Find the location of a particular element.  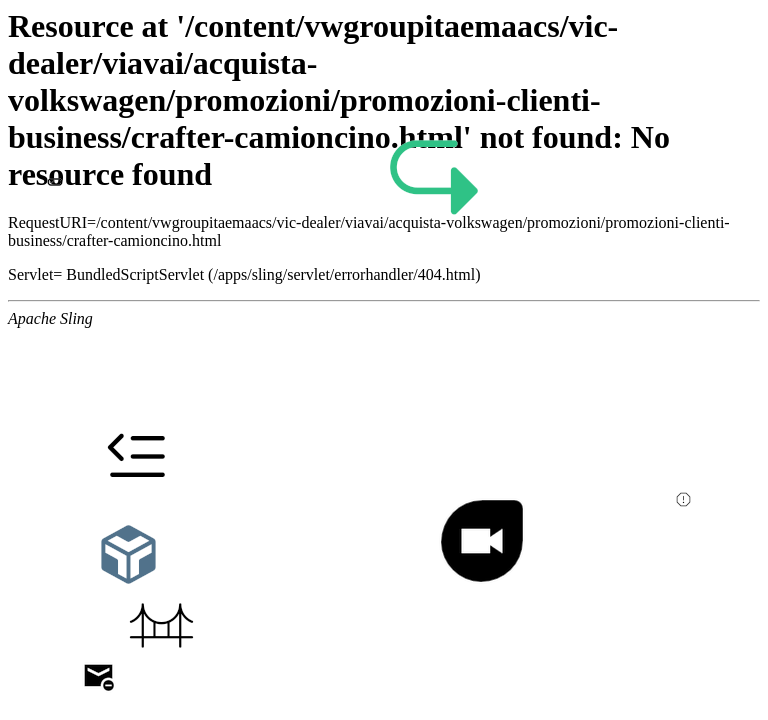

view bridge or crossing information is located at coordinates (161, 625).